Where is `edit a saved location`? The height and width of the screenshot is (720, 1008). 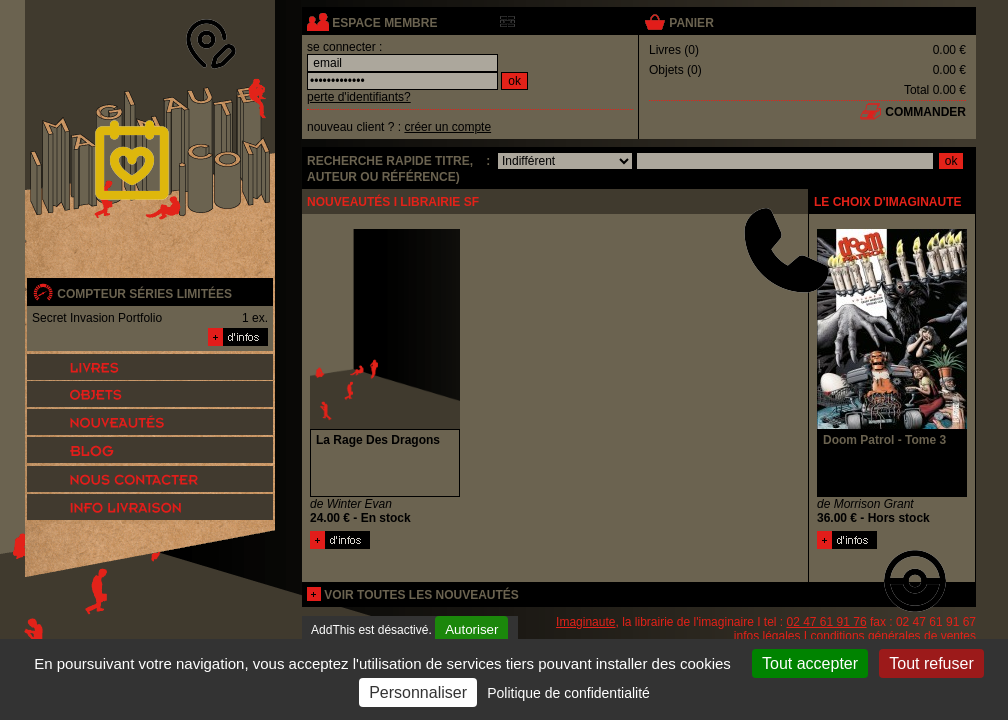
edit a saved location is located at coordinates (211, 44).